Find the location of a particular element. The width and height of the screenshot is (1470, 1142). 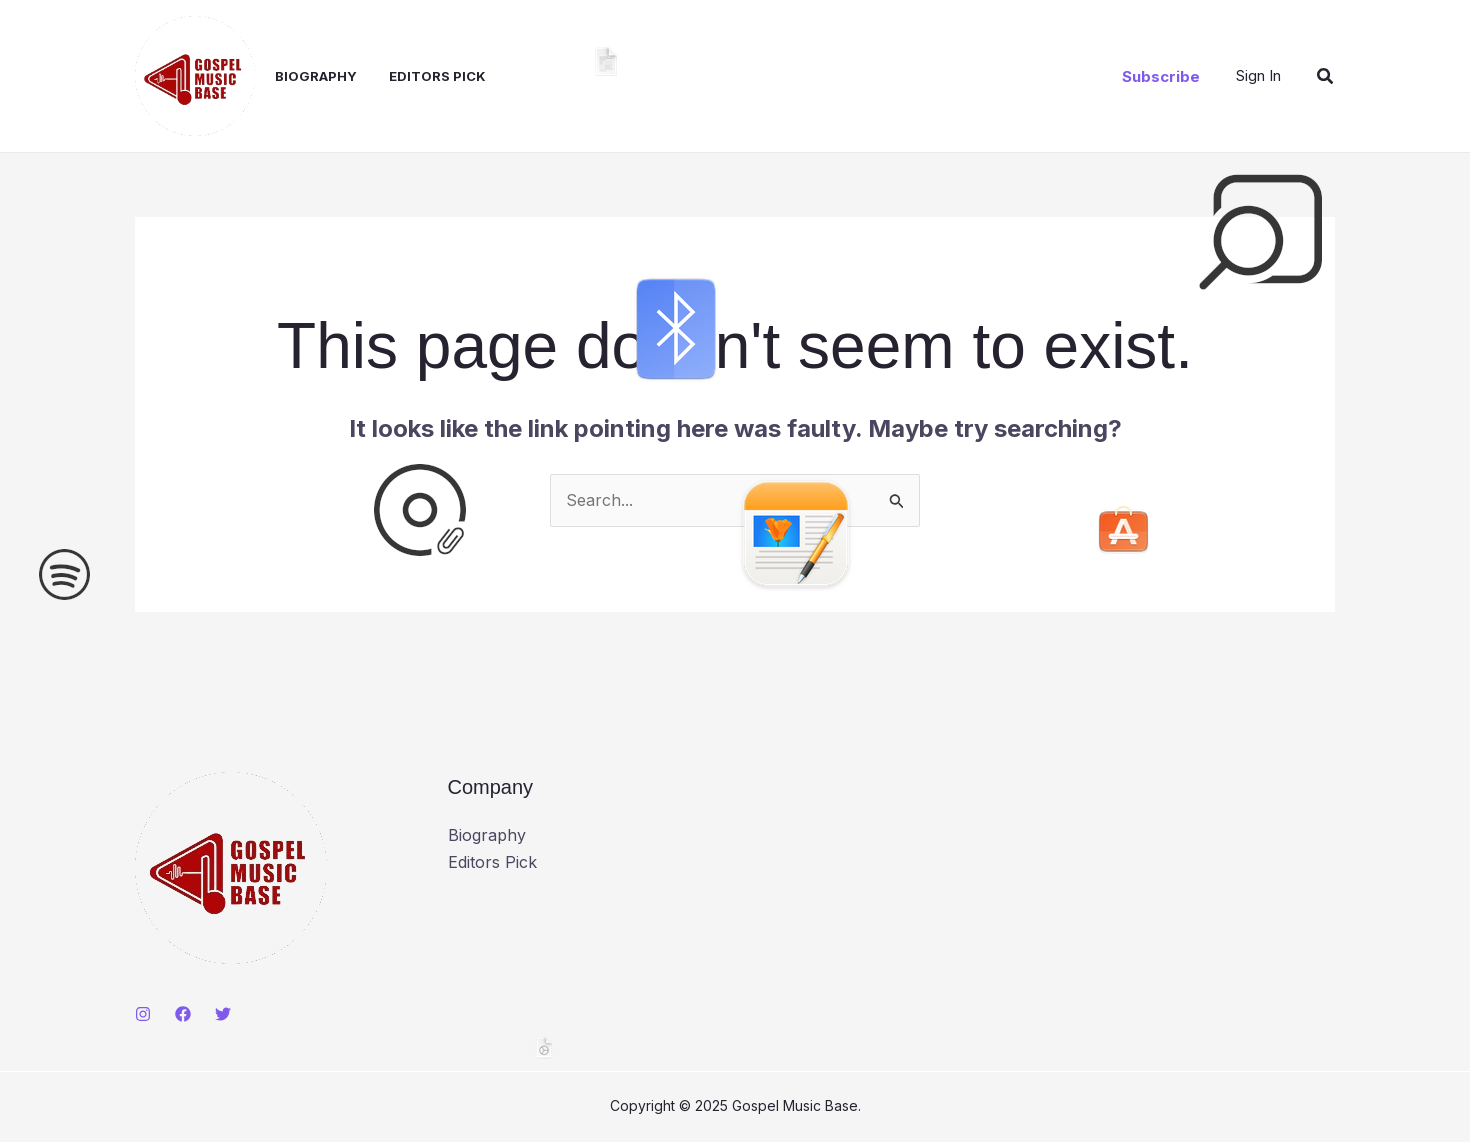

open spotify is located at coordinates (64, 574).